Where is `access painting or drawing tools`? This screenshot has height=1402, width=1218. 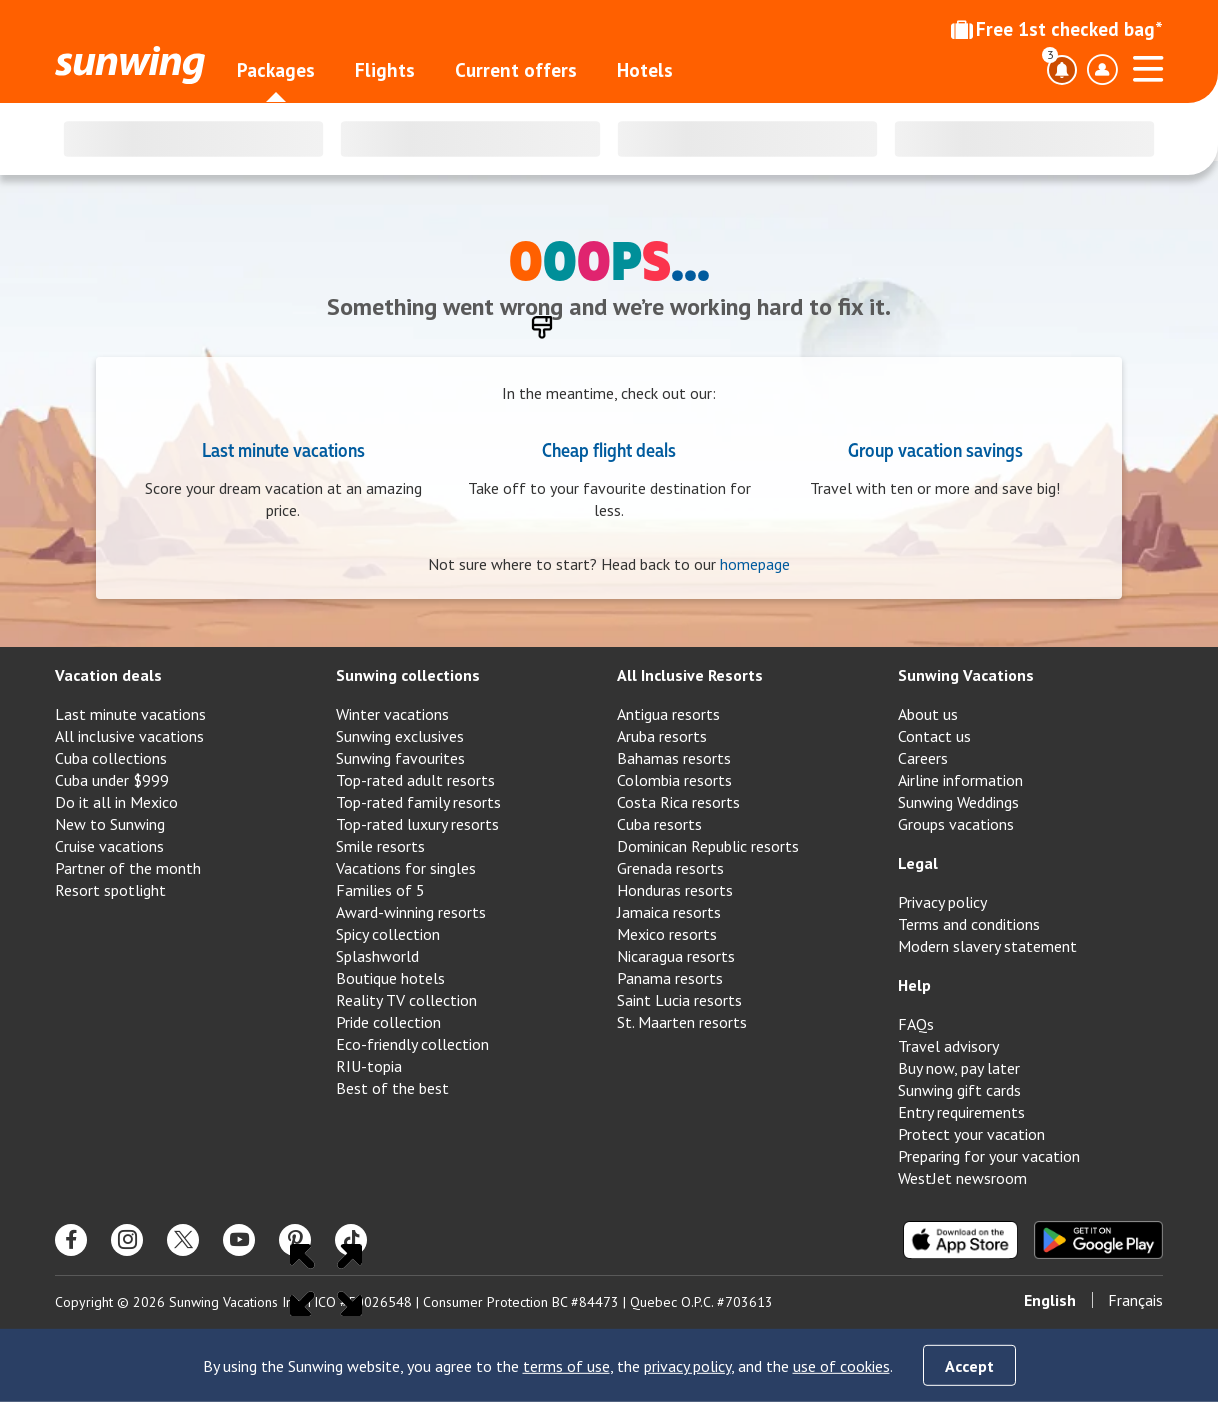
access painting or drawing tools is located at coordinates (542, 327).